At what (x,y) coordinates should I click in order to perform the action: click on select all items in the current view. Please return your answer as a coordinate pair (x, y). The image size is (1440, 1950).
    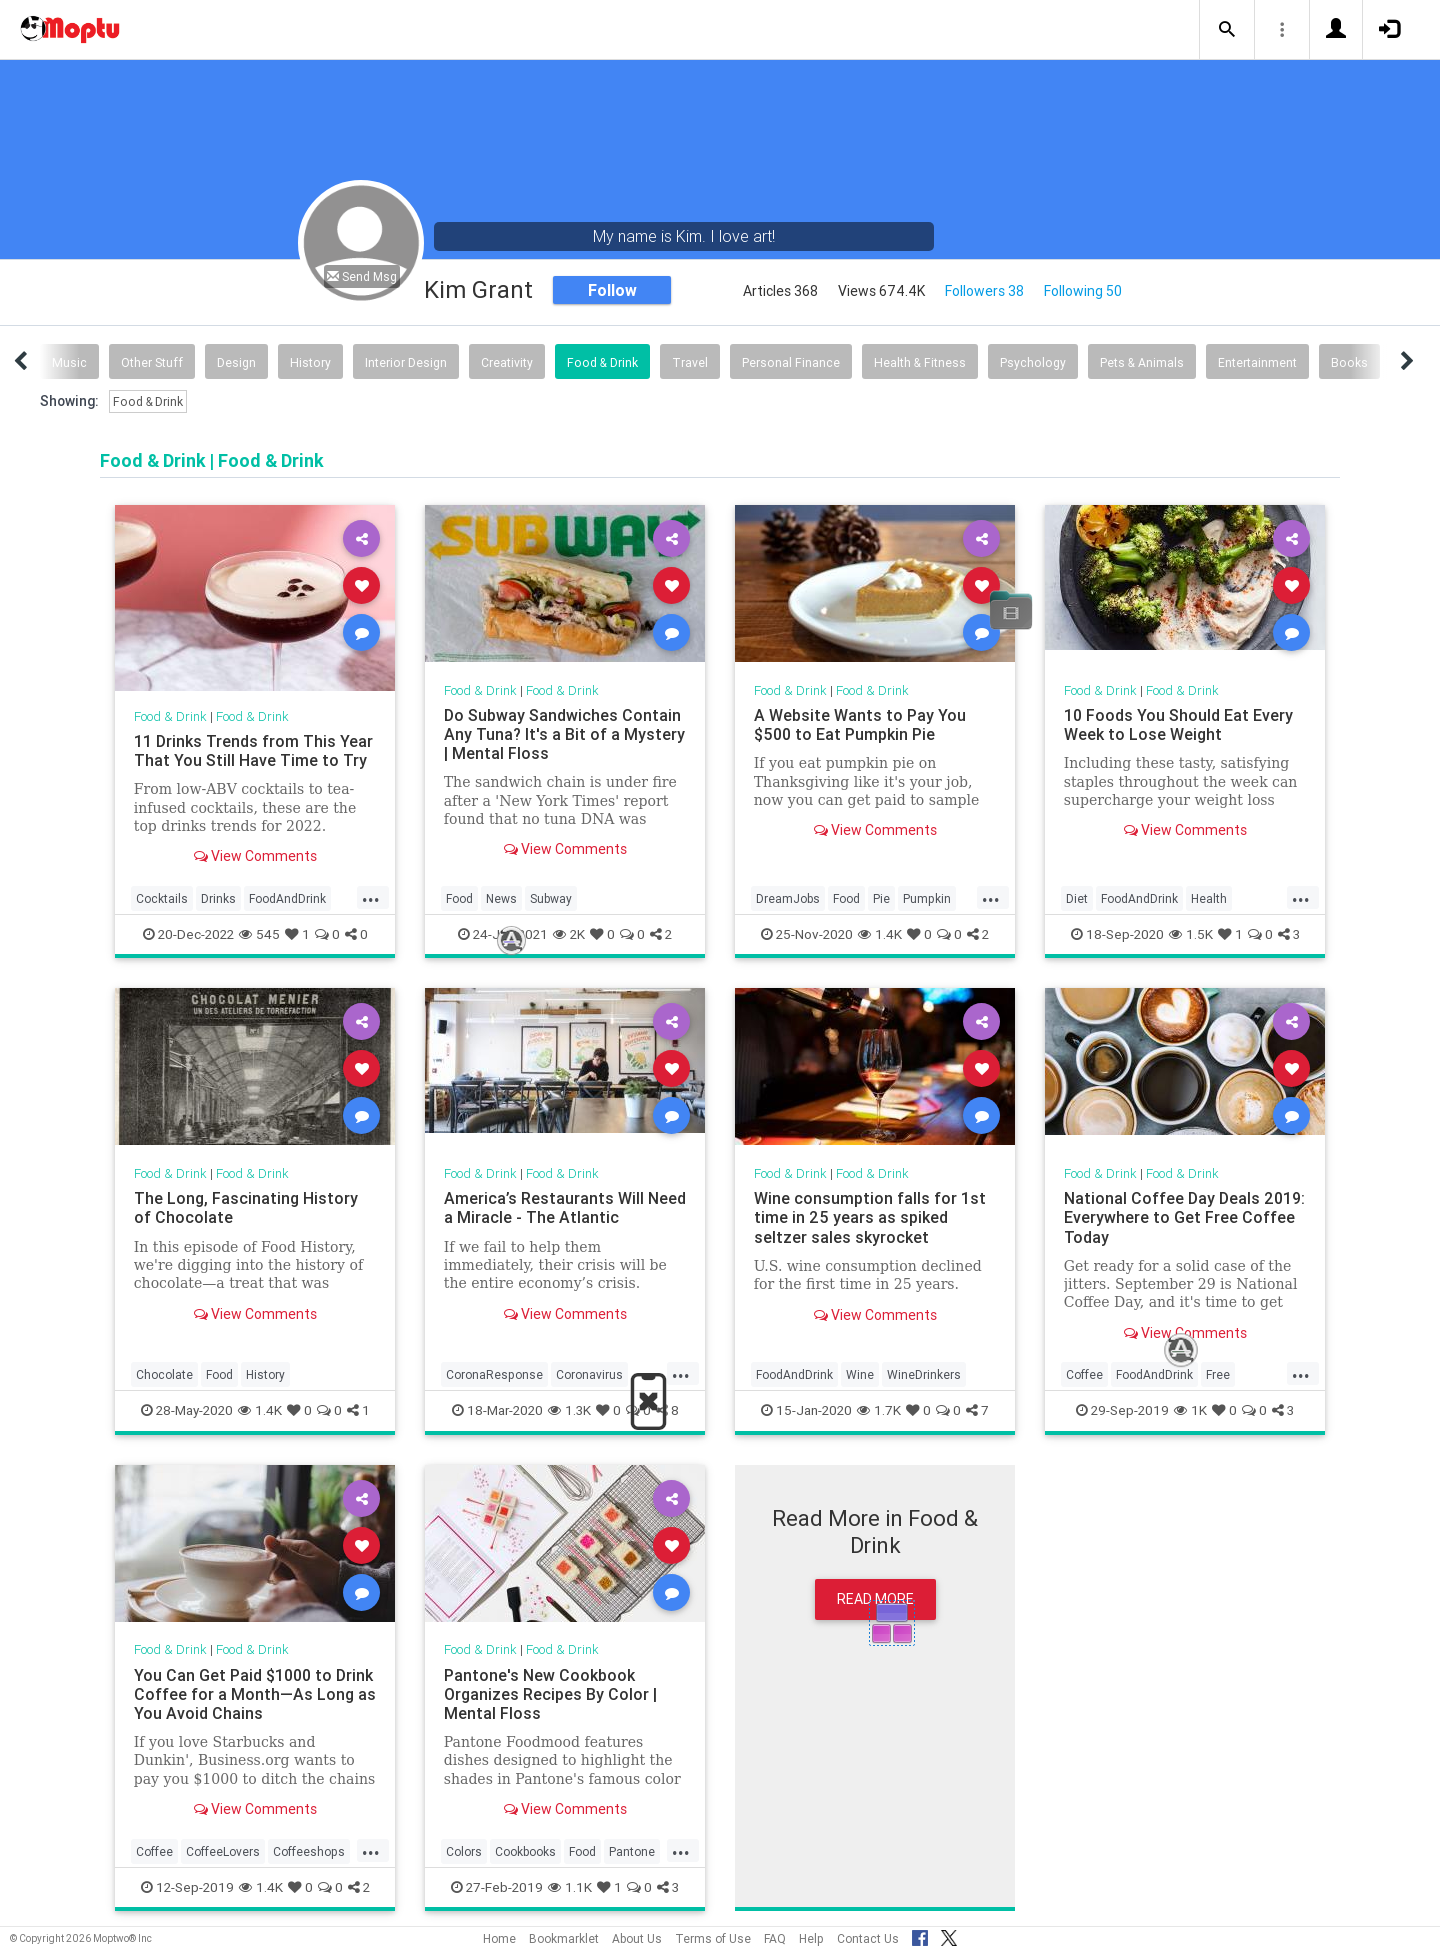
    Looking at the image, I should click on (892, 1623).